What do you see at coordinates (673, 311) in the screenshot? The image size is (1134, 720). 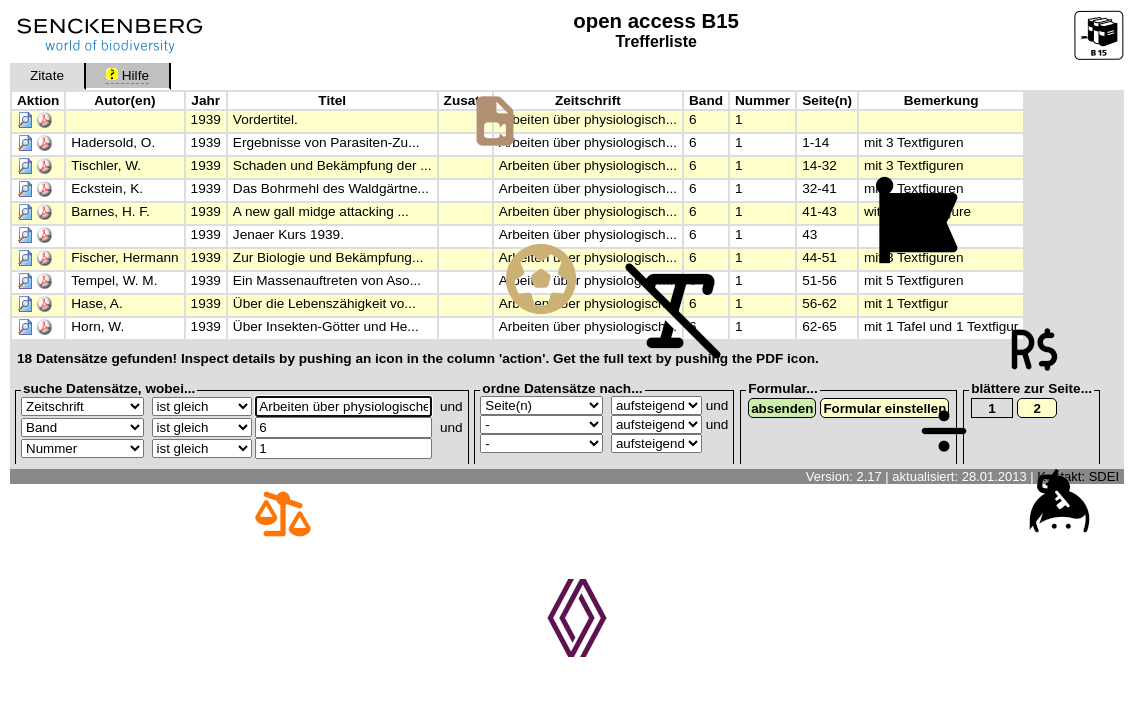 I see `clear text formatting` at bounding box center [673, 311].